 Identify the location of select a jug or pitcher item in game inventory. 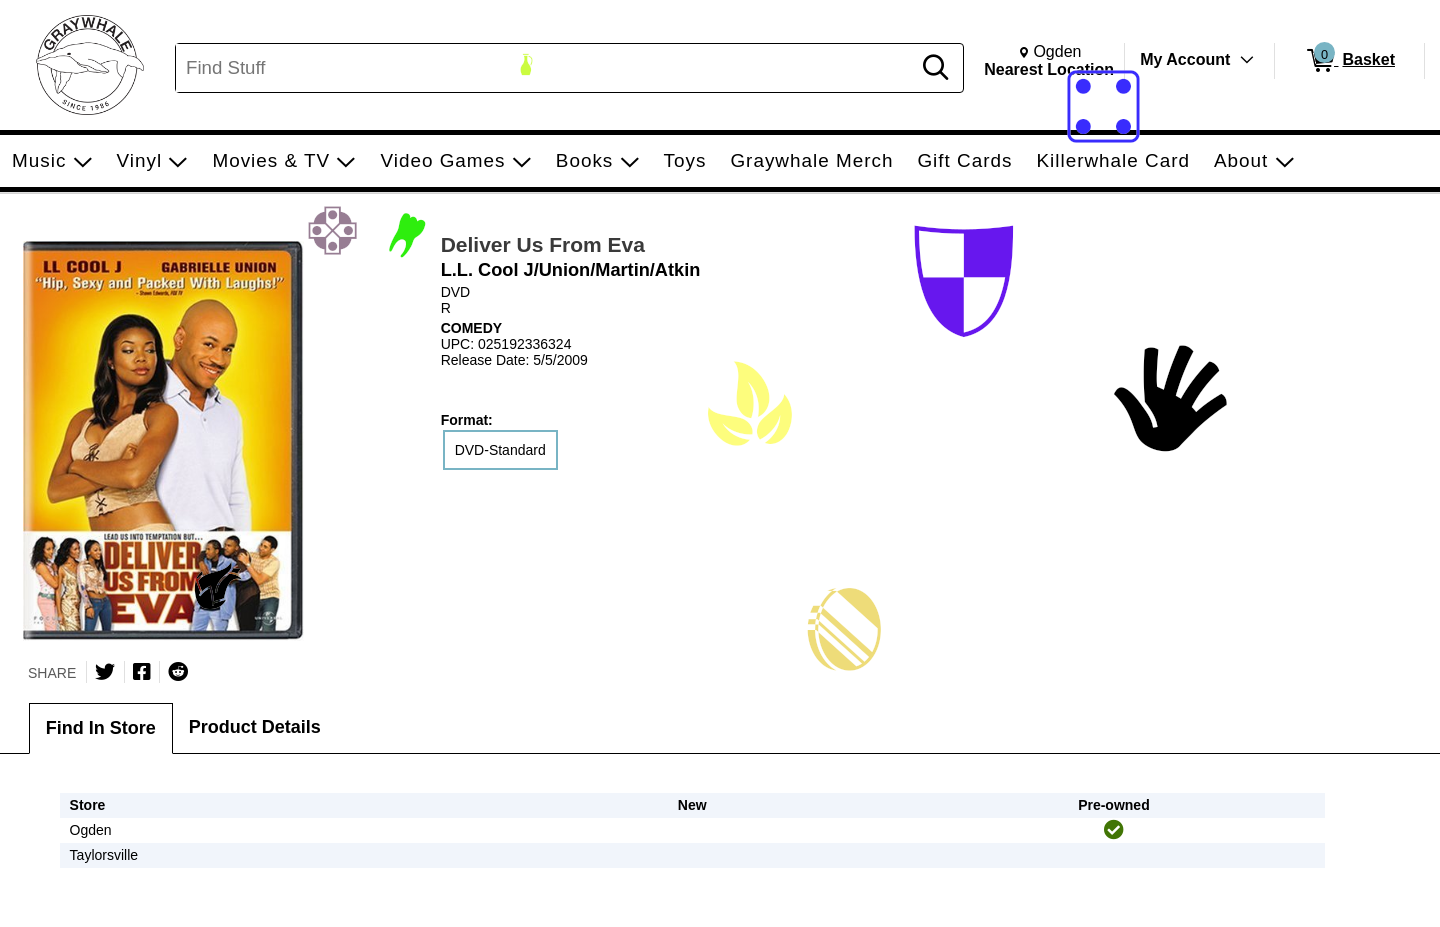
(526, 64).